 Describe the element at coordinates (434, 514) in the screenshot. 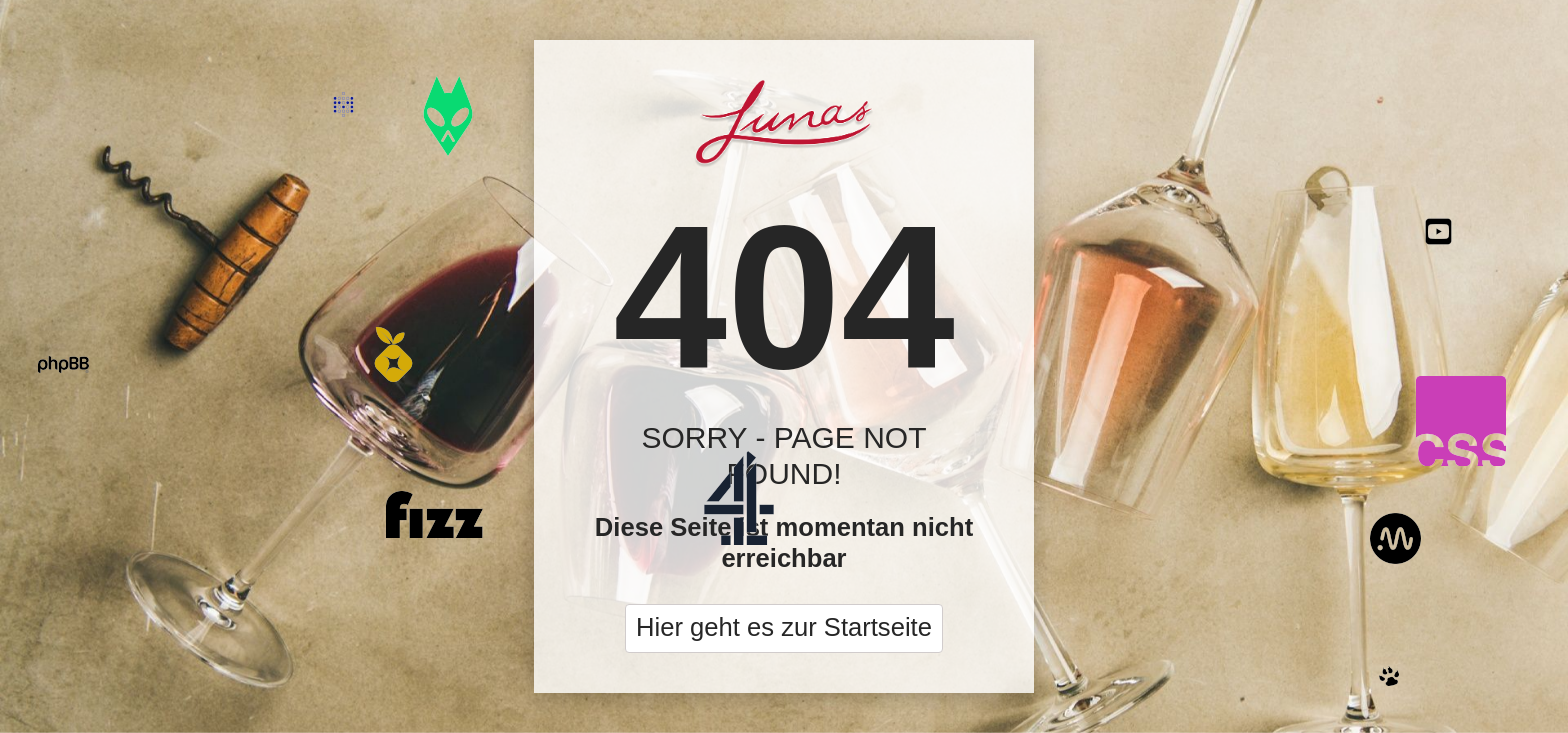

I see `fizz app or service logo` at that location.